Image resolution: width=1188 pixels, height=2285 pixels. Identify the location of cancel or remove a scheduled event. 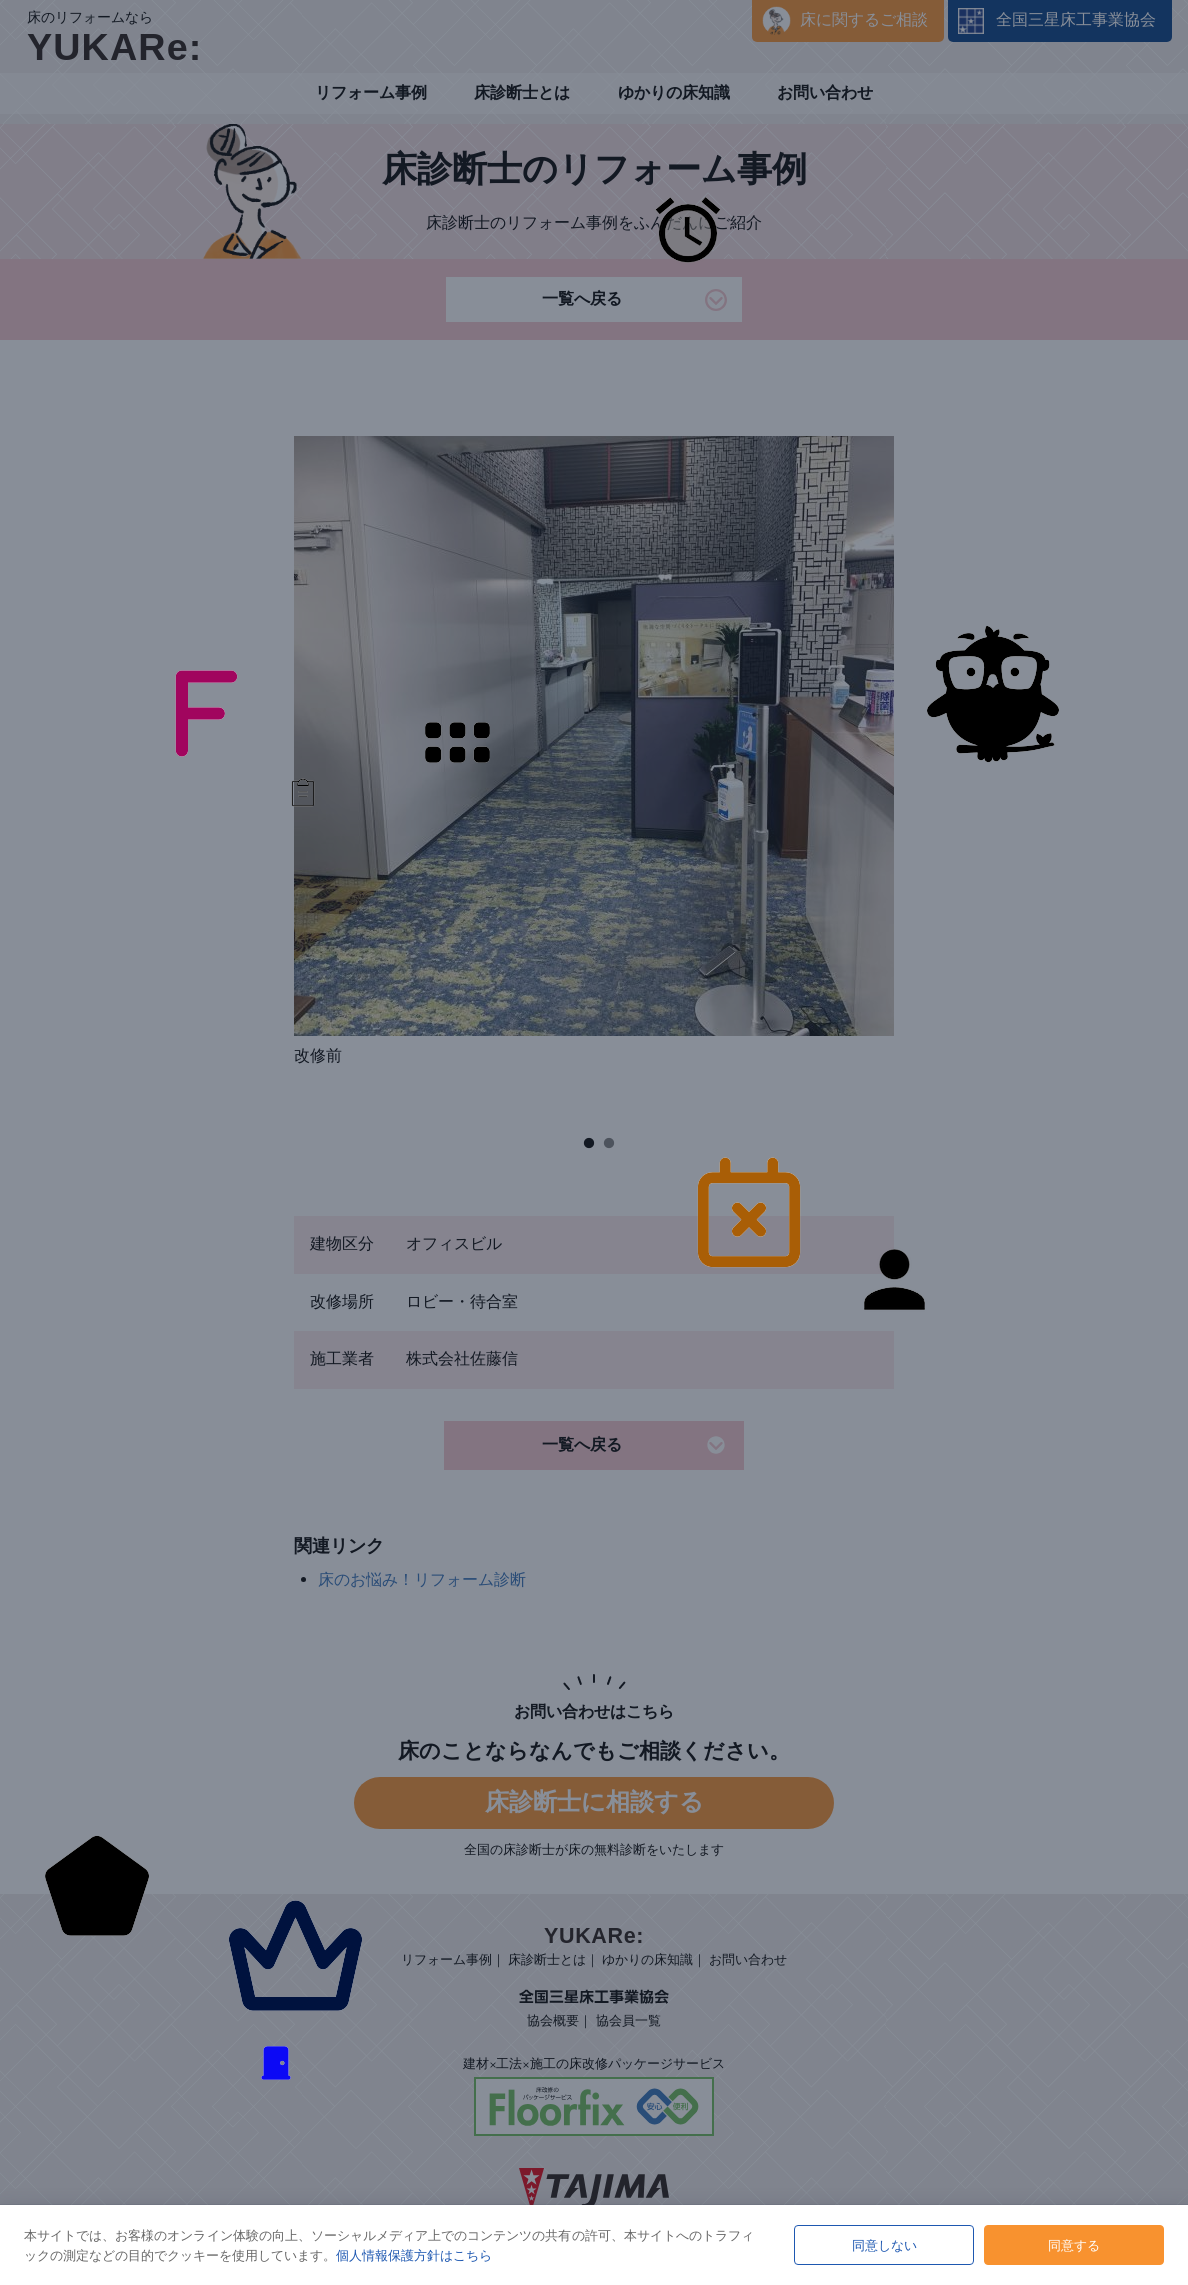
(749, 1216).